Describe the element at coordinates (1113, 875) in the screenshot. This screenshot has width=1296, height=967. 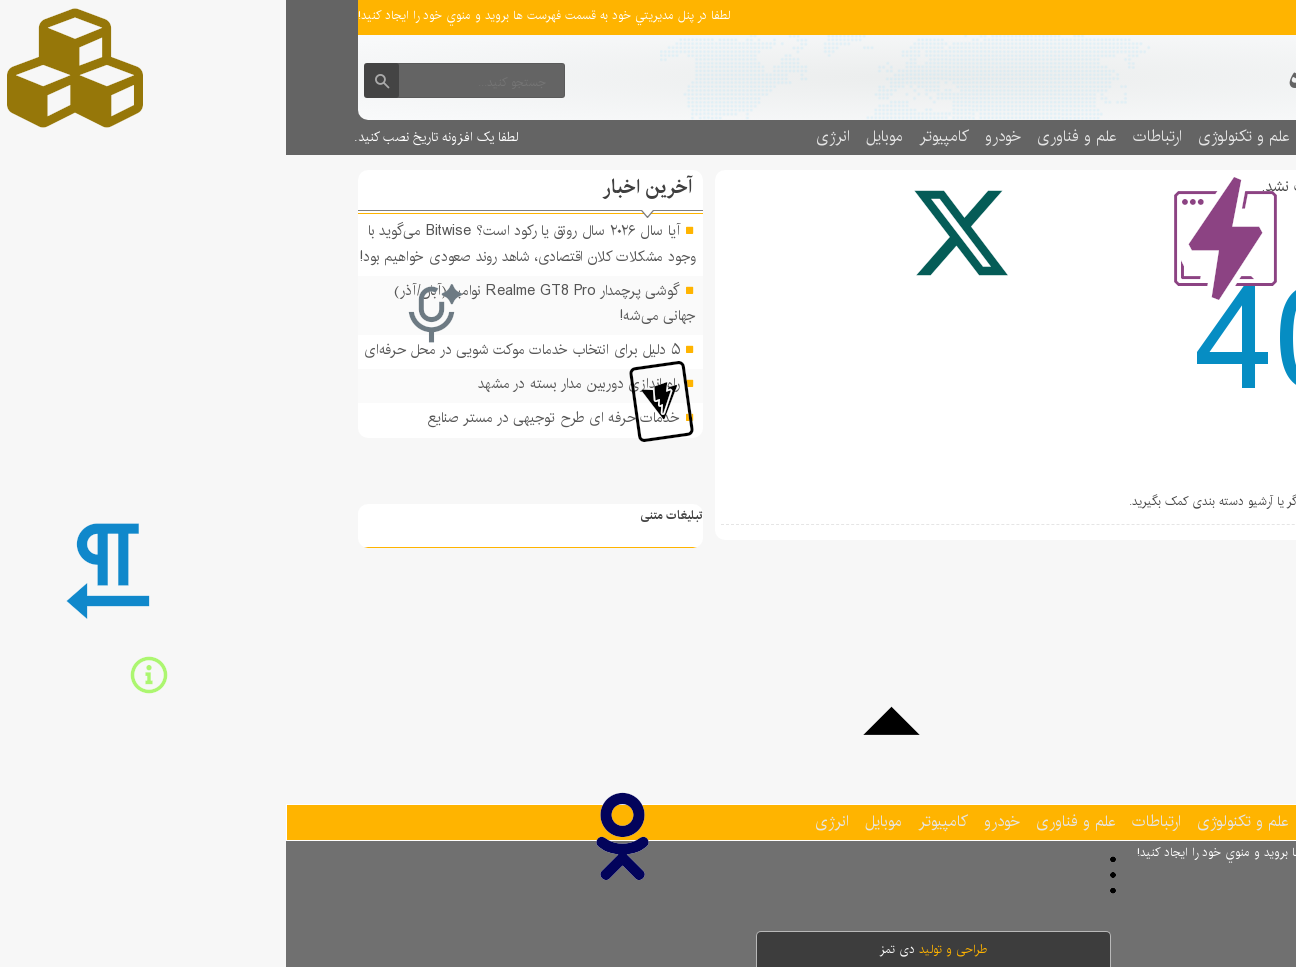
I see `open more options menu` at that location.